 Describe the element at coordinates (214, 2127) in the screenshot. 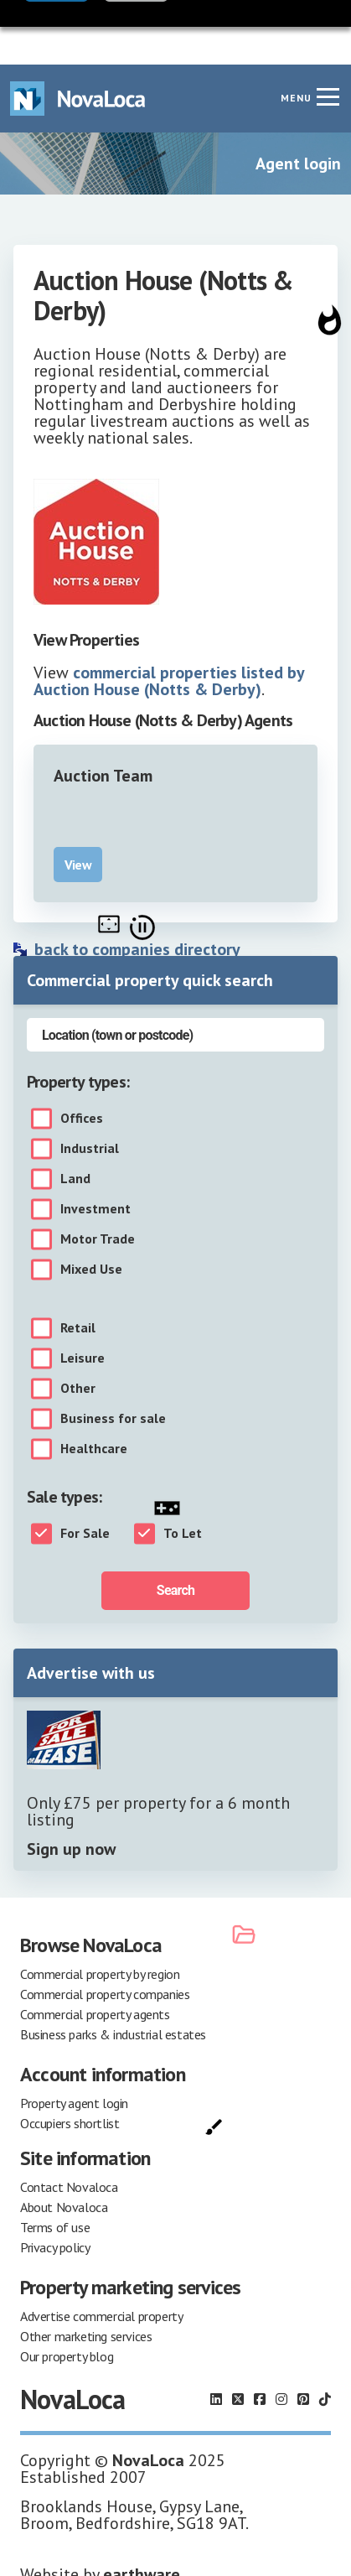

I see `access drawing or painting tools` at that location.